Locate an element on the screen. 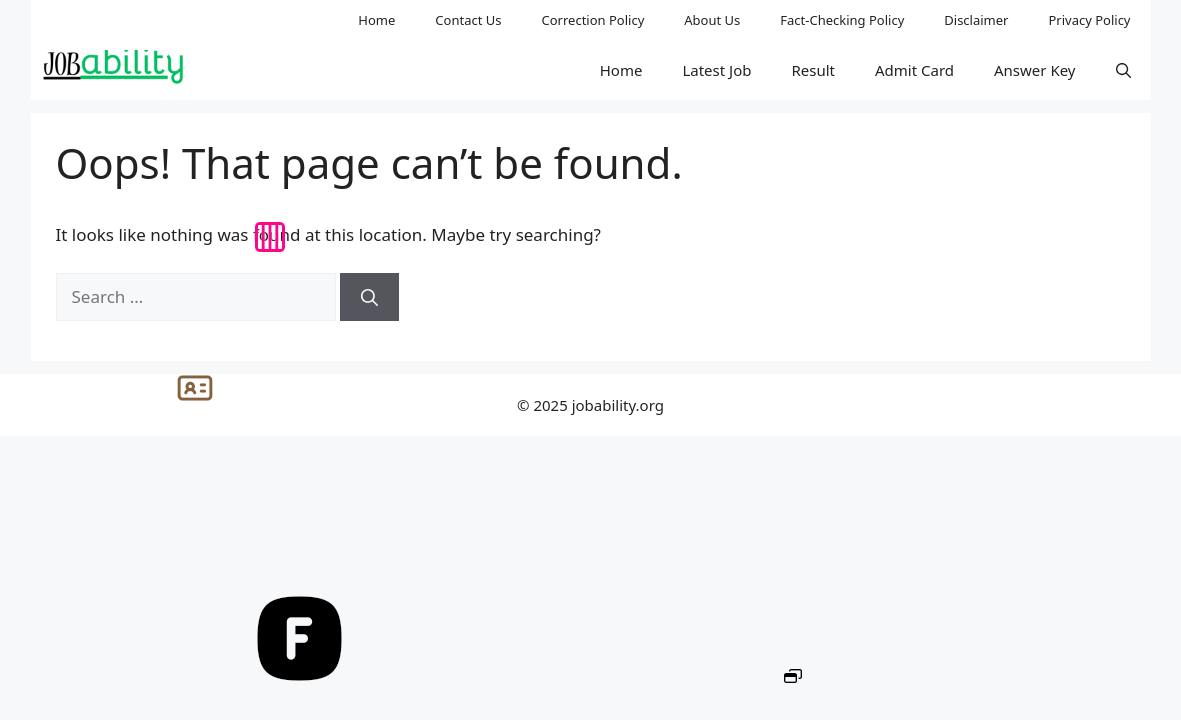 Image resolution: width=1181 pixels, height=720 pixels. view your profile or identity information is located at coordinates (195, 388).